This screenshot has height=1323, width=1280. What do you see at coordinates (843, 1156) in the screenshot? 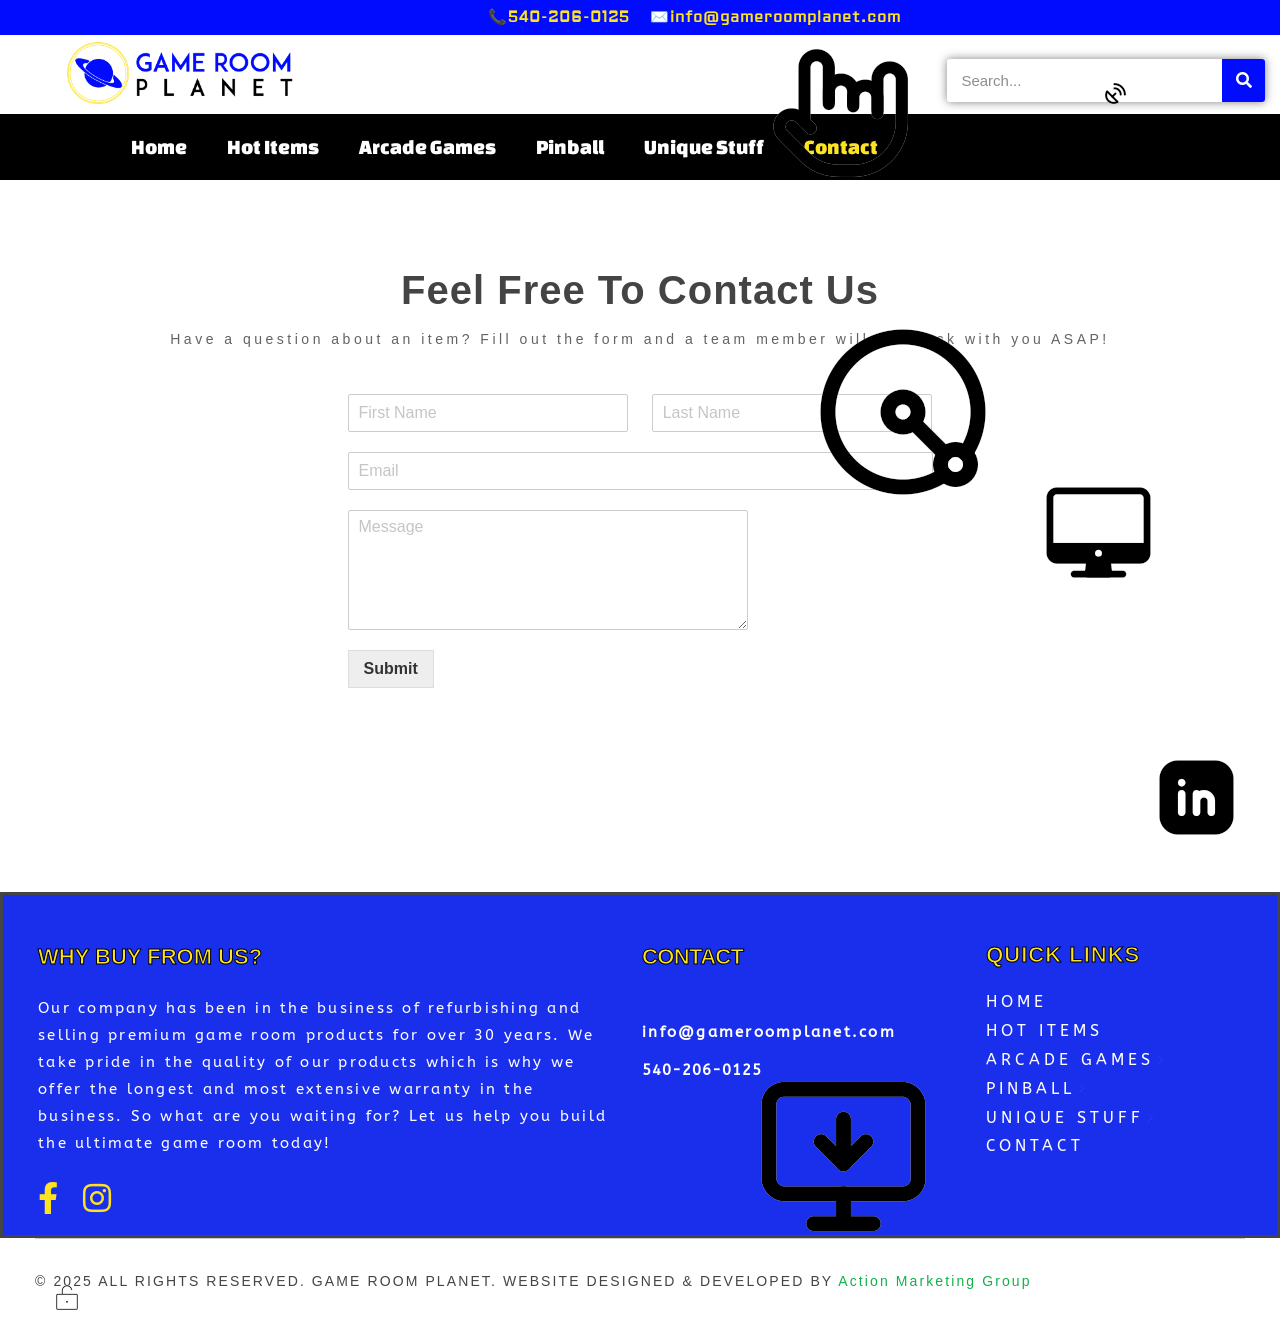
I see `download to computer` at bounding box center [843, 1156].